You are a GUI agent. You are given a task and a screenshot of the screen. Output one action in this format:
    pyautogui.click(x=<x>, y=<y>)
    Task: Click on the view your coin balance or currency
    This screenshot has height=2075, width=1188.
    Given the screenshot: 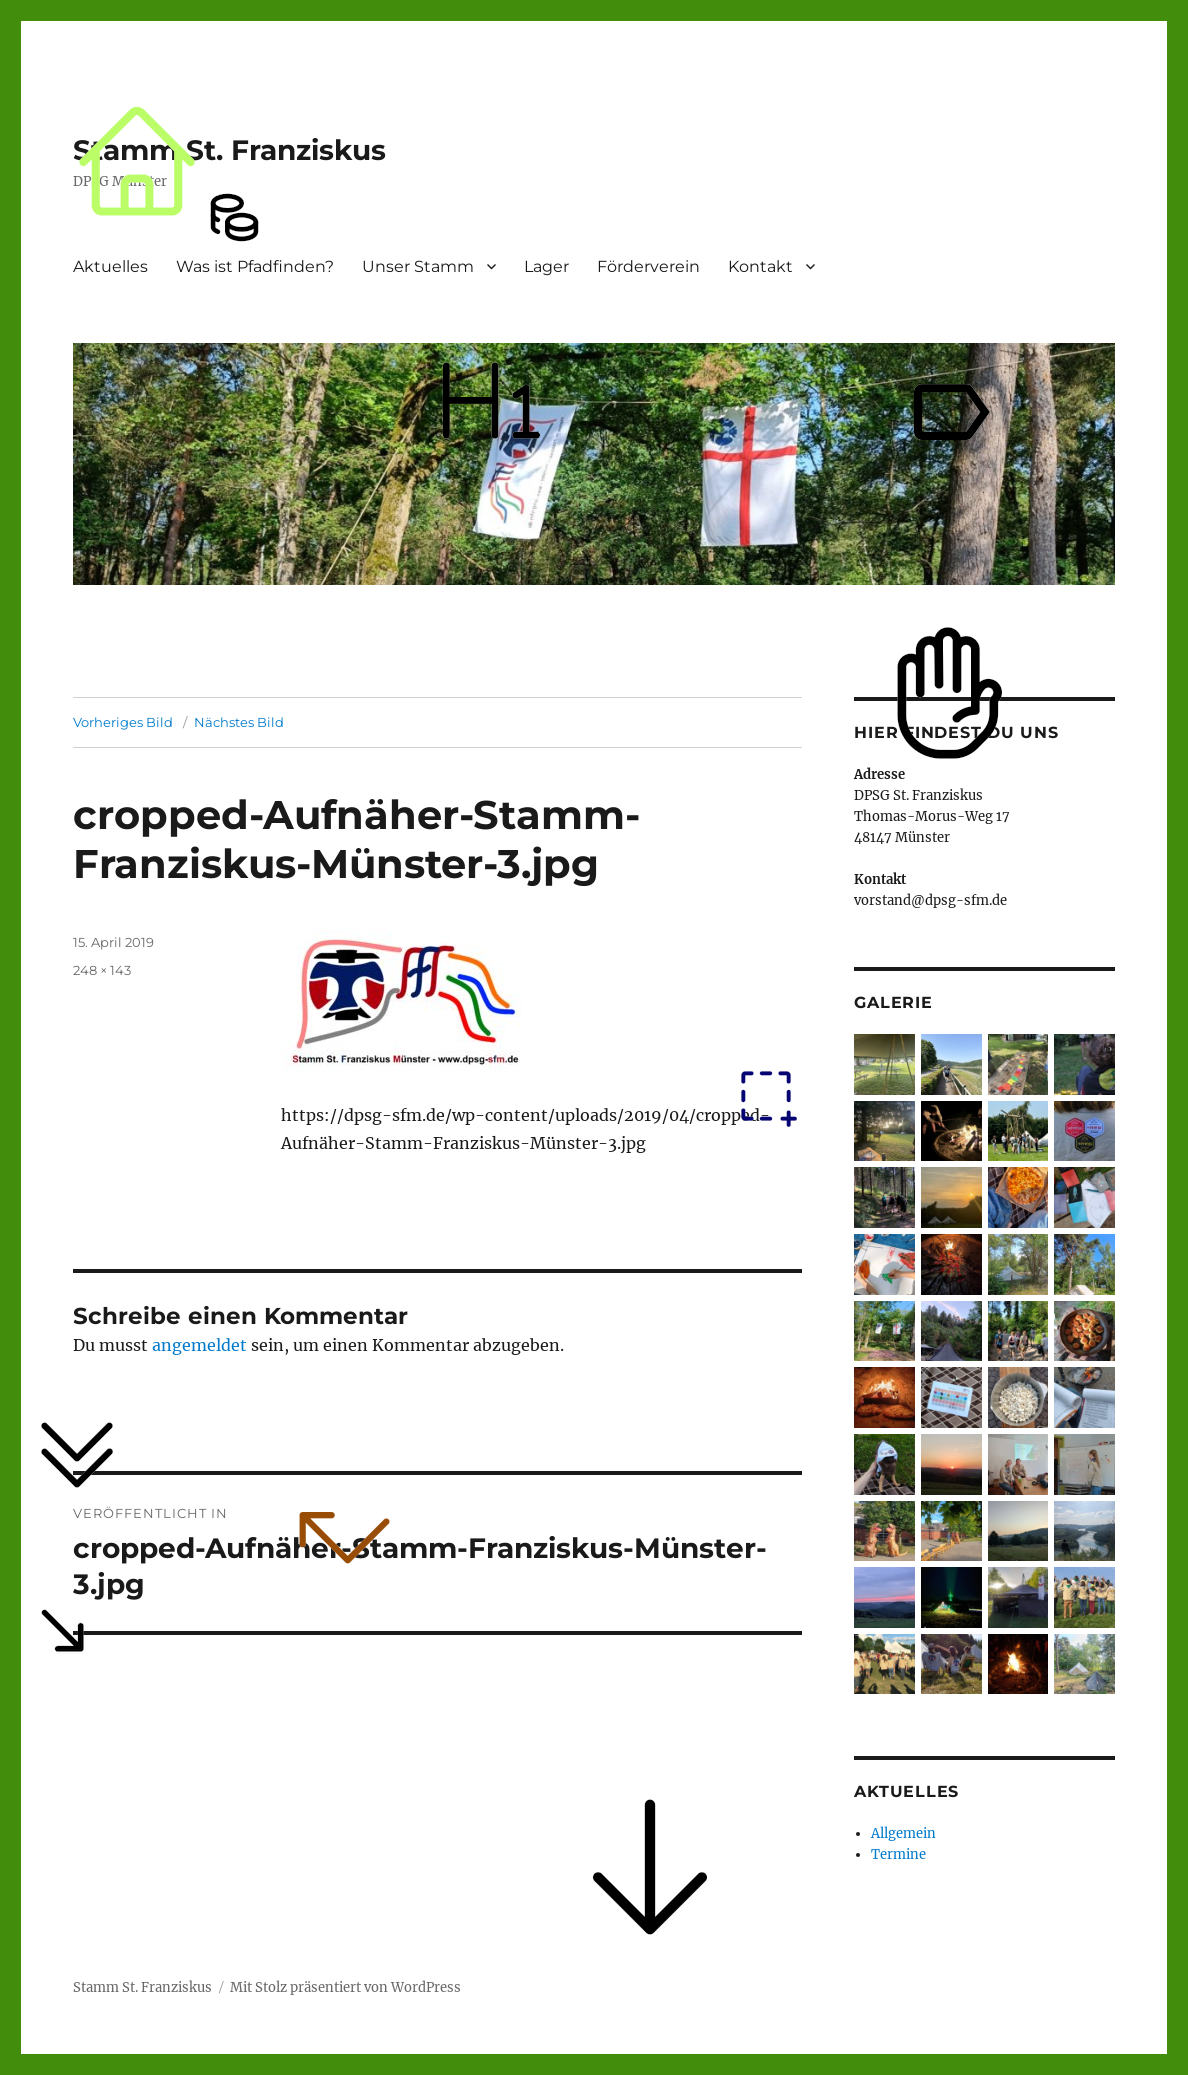 What is the action you would take?
    pyautogui.click(x=234, y=217)
    